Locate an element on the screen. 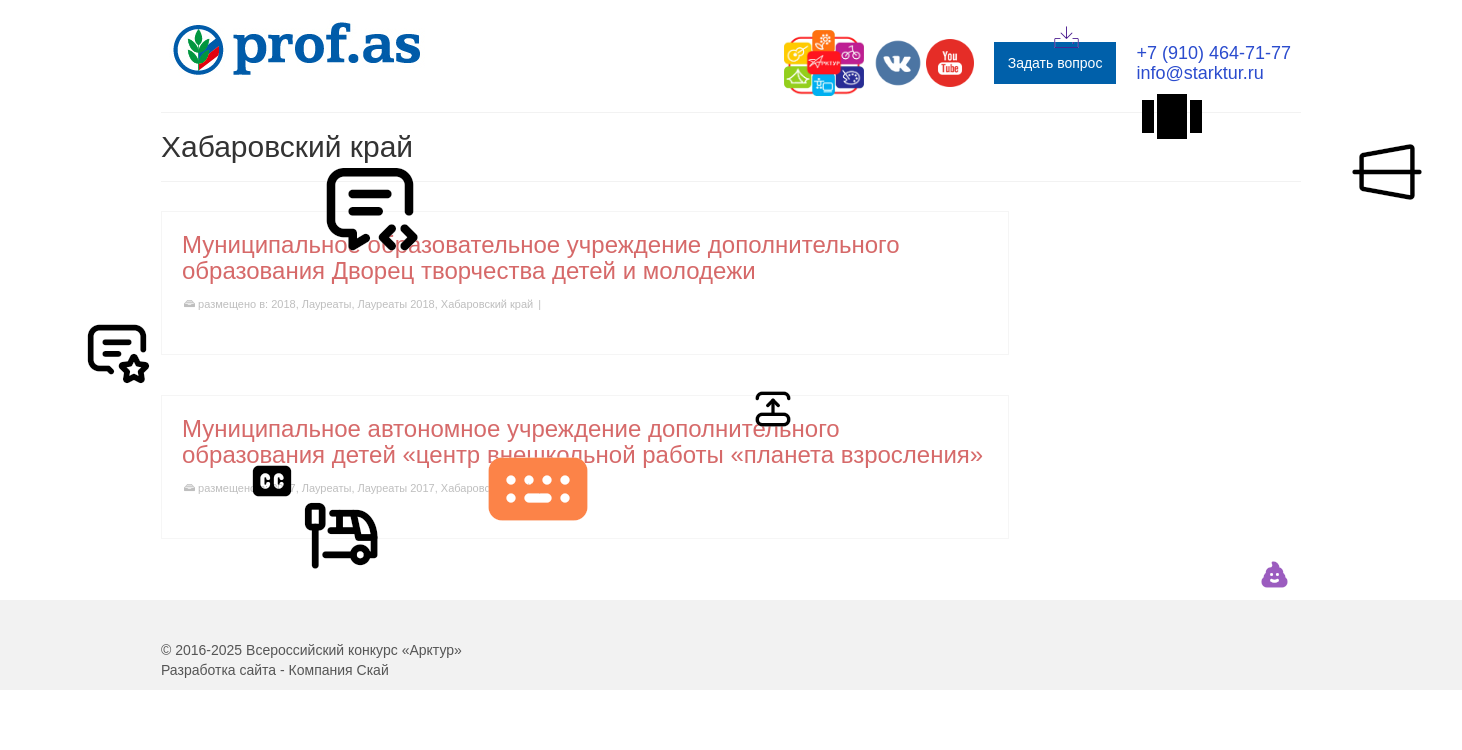 The height and width of the screenshot is (750, 1462). view content in carousel mode is located at coordinates (1172, 118).